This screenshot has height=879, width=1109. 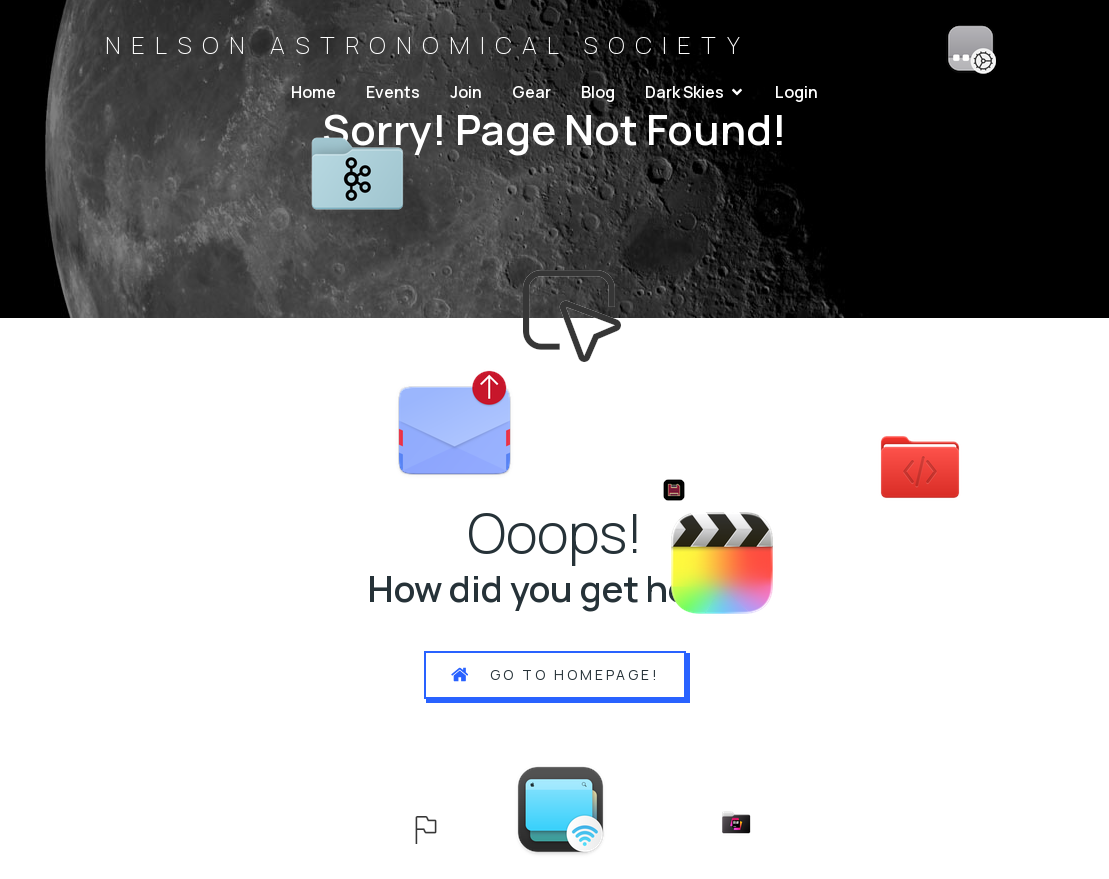 What do you see at coordinates (454, 430) in the screenshot?
I see `send an email or message` at bounding box center [454, 430].